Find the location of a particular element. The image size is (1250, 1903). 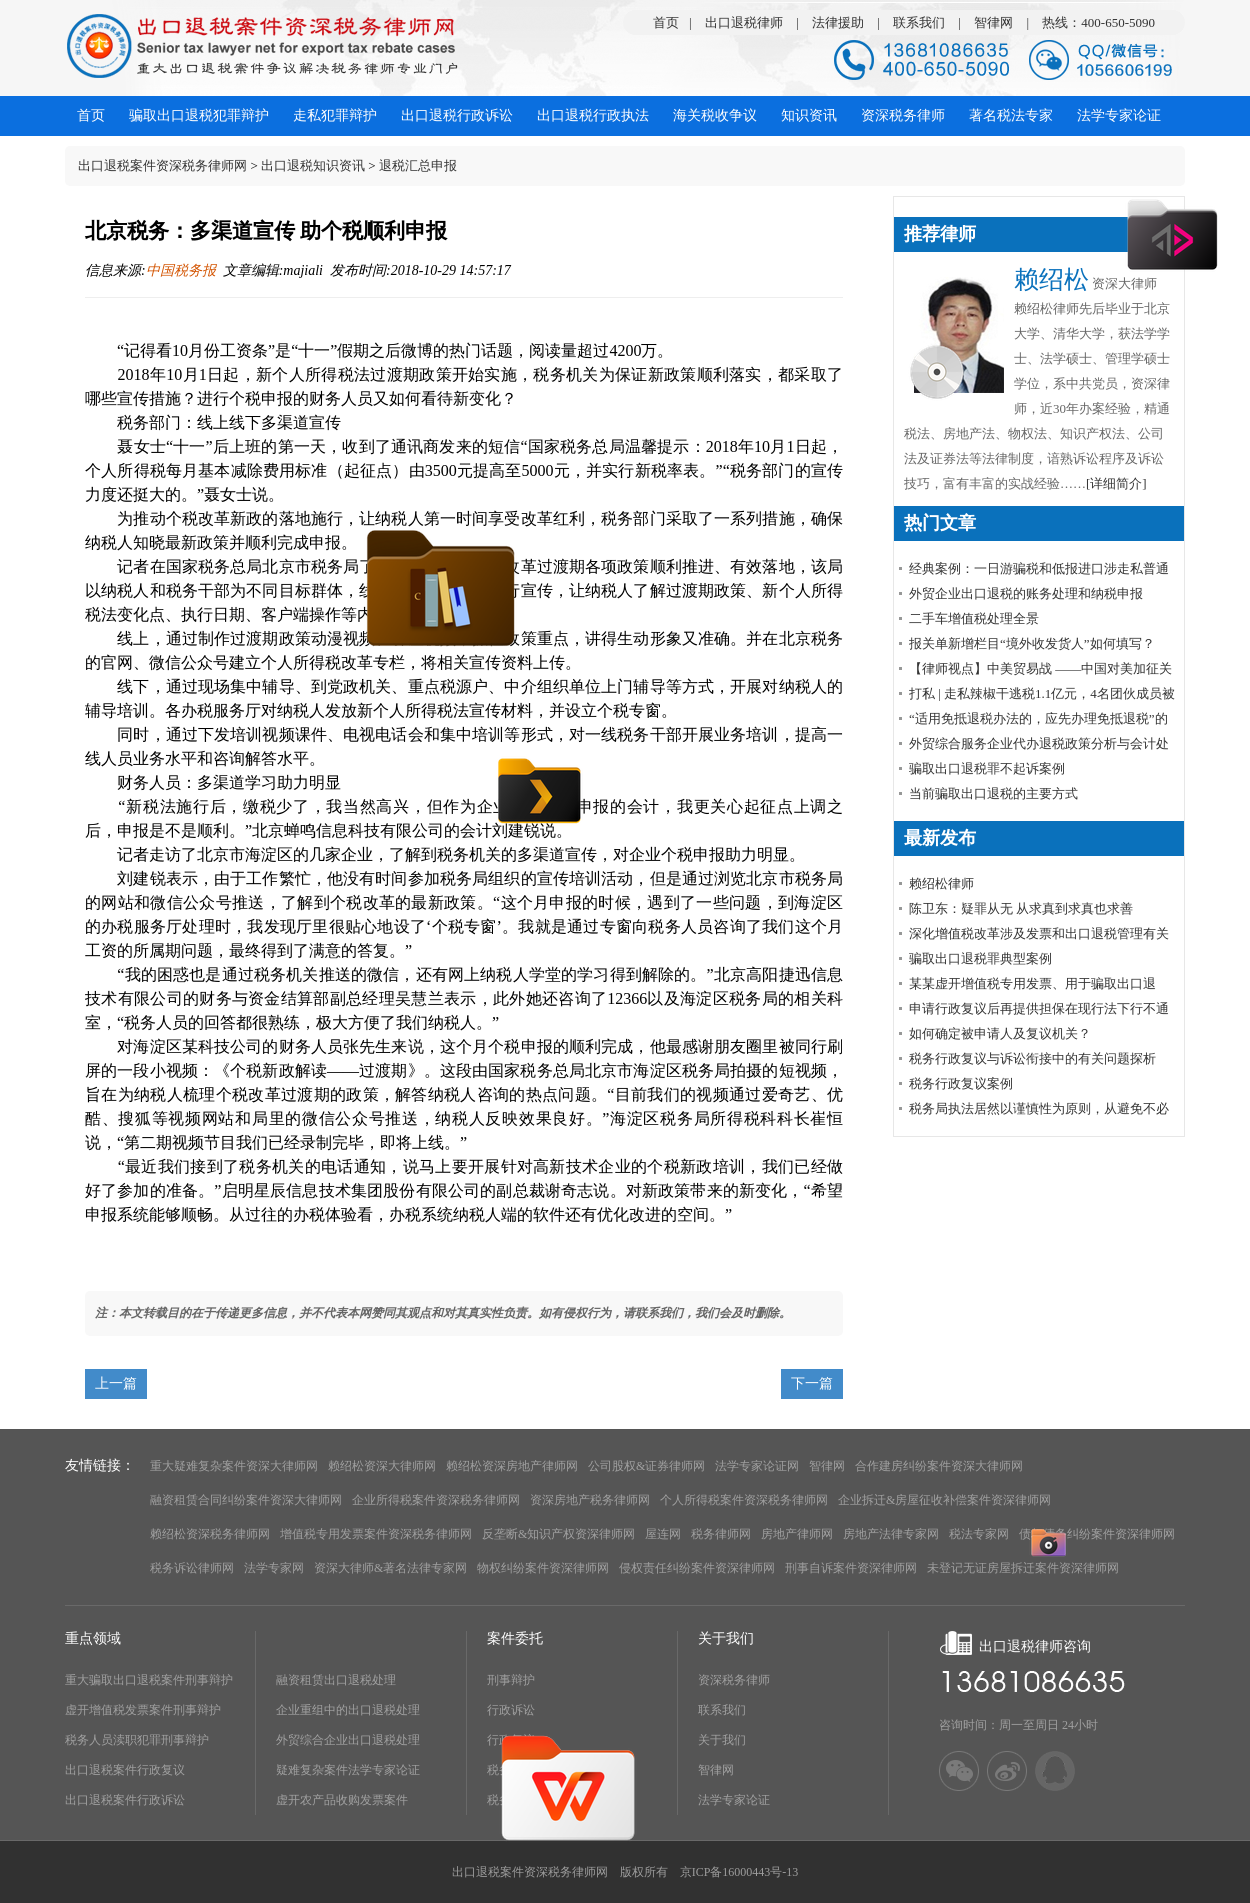

open plex media server files is located at coordinates (539, 793).